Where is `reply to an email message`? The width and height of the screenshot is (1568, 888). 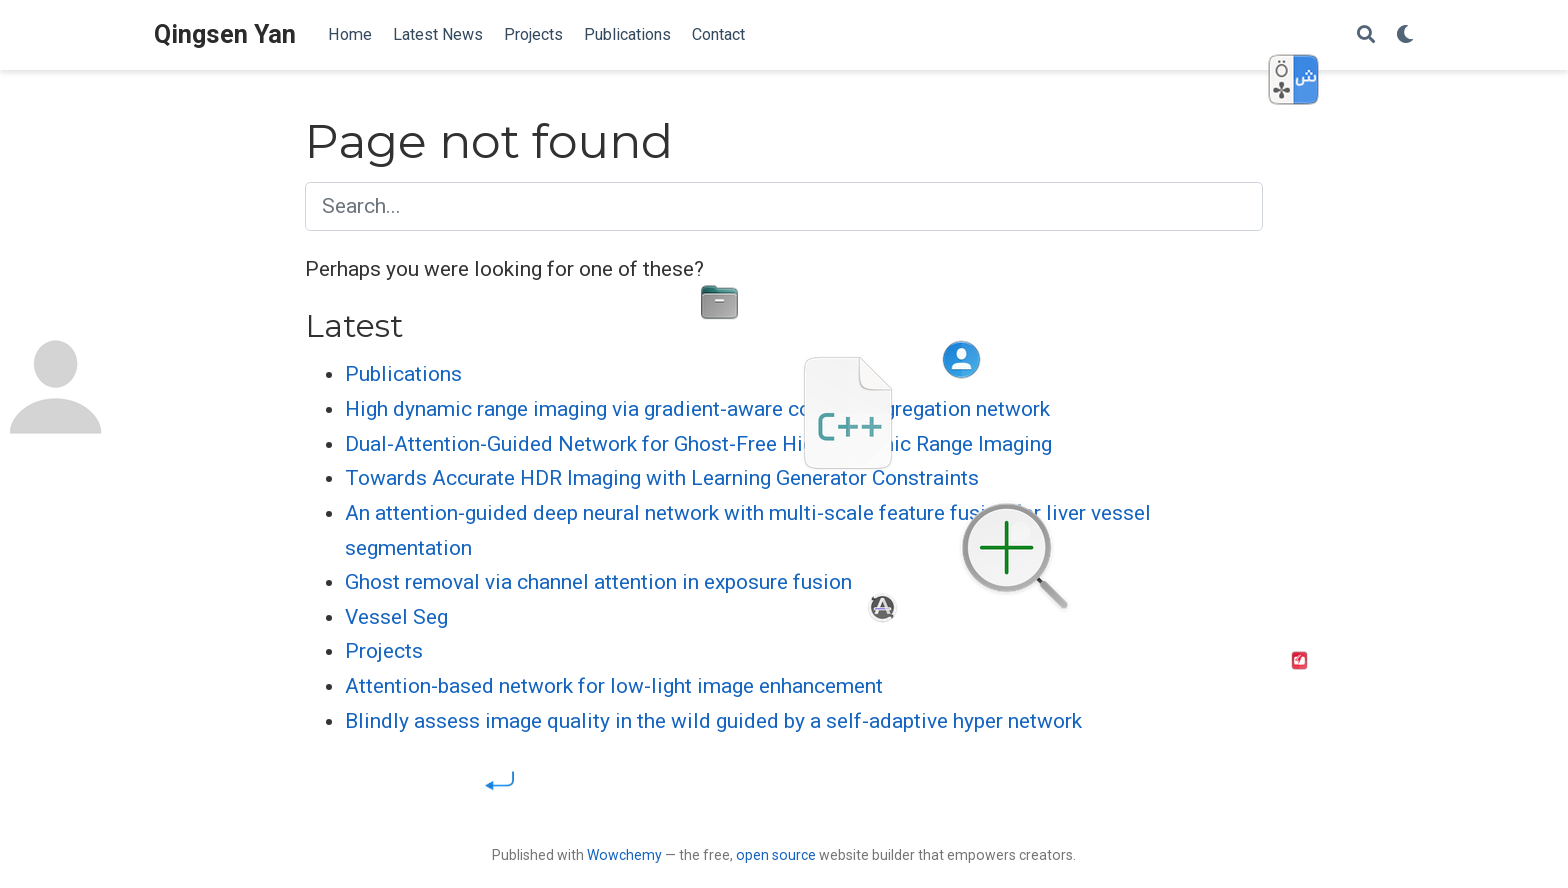 reply to an email message is located at coordinates (499, 779).